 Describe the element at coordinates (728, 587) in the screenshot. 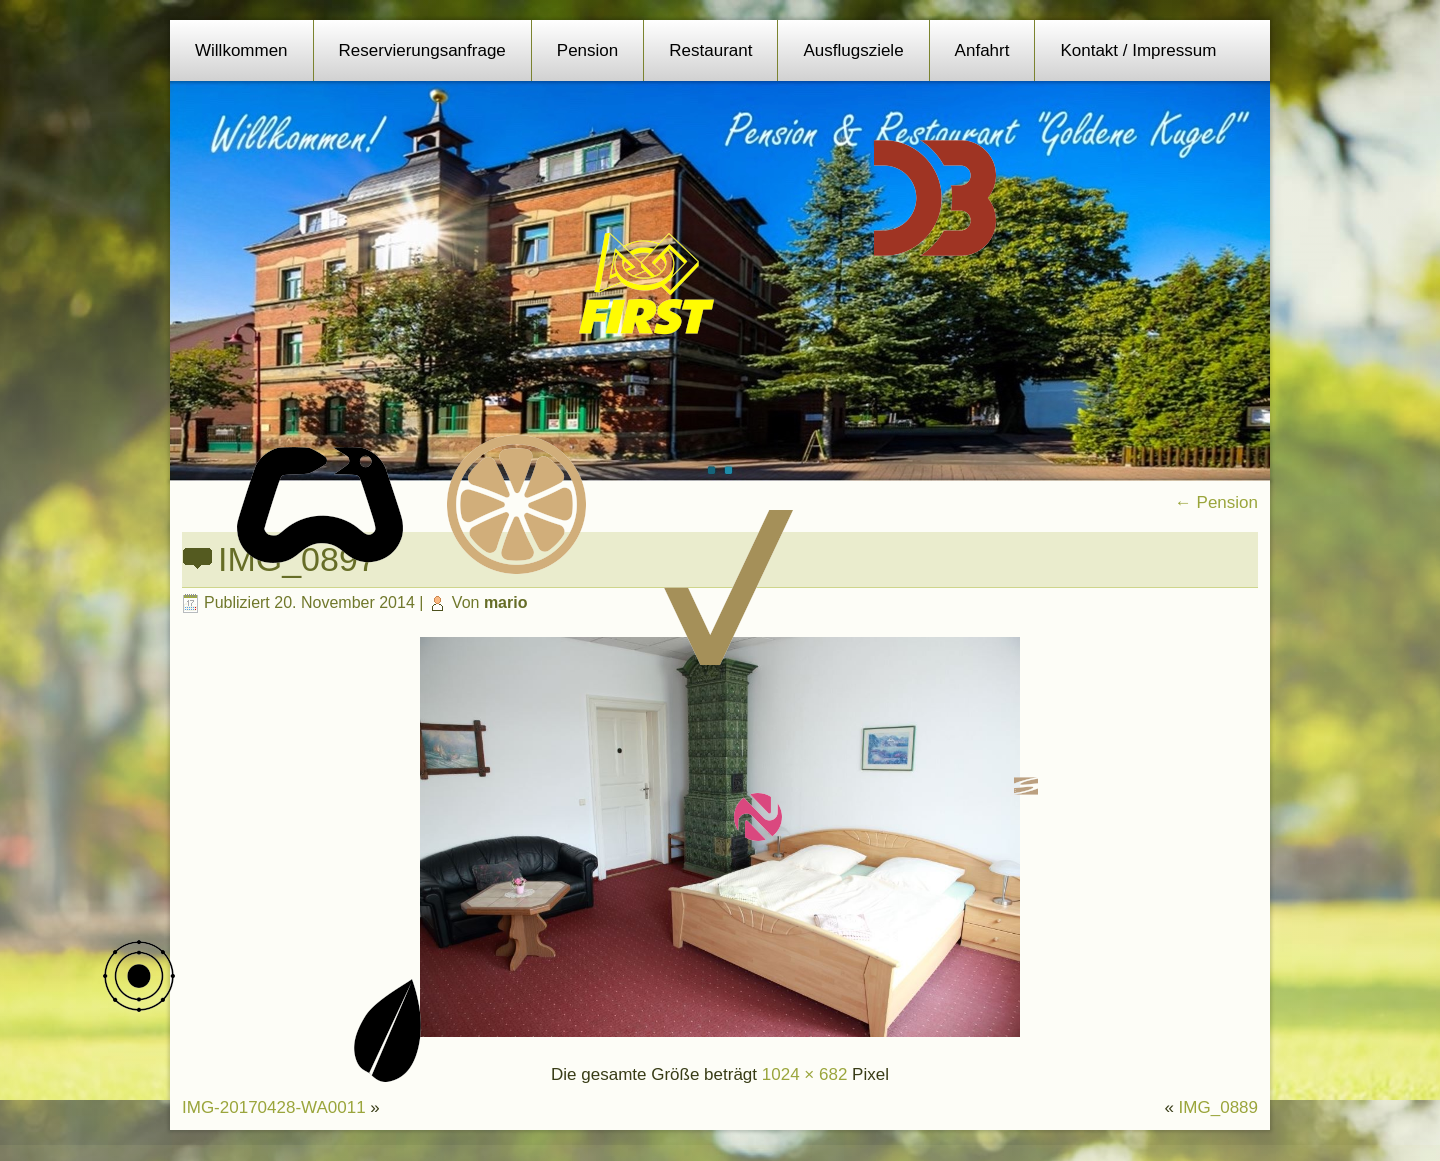

I see `verizon wireless app or account access` at that location.